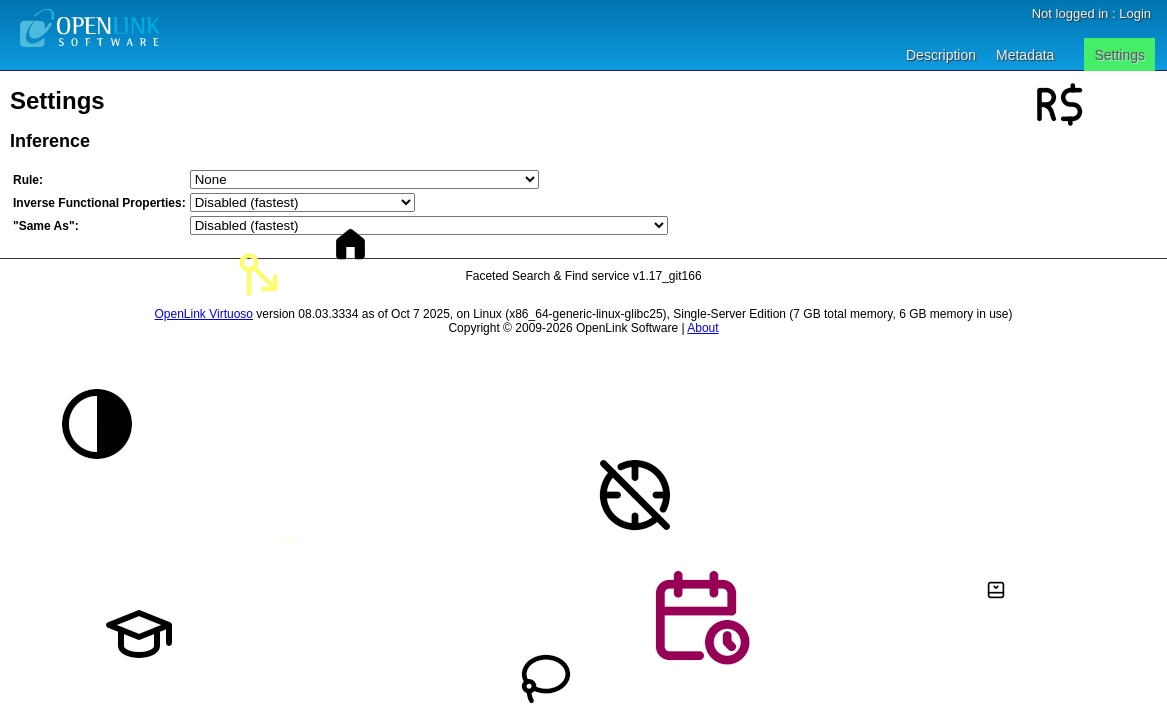 The width and height of the screenshot is (1167, 720). Describe the element at coordinates (290, 539) in the screenshot. I see `format text as heading level 2` at that location.